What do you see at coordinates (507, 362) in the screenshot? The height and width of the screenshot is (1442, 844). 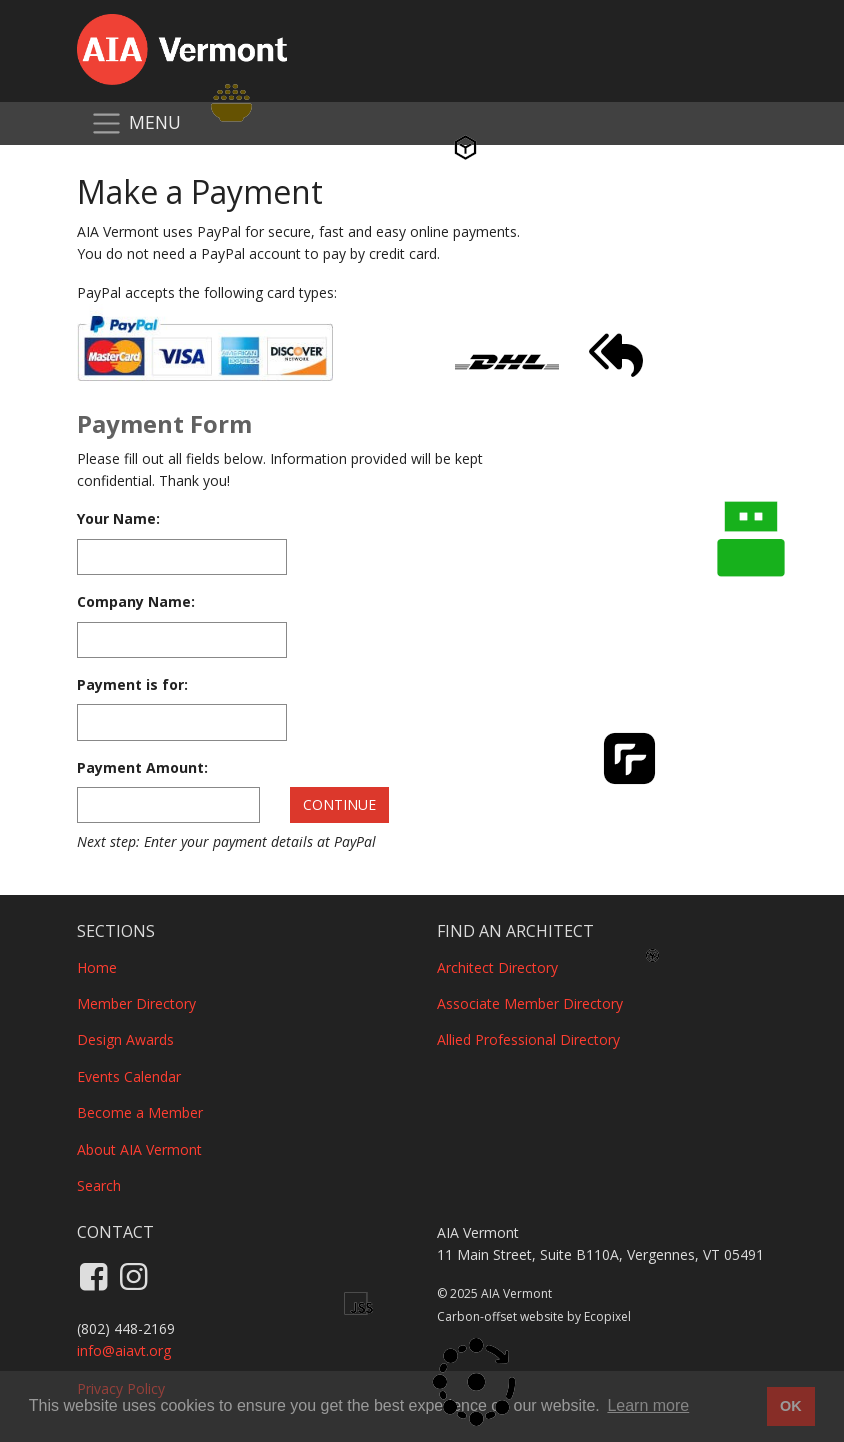 I see `DHL shipping and logistics services` at bounding box center [507, 362].